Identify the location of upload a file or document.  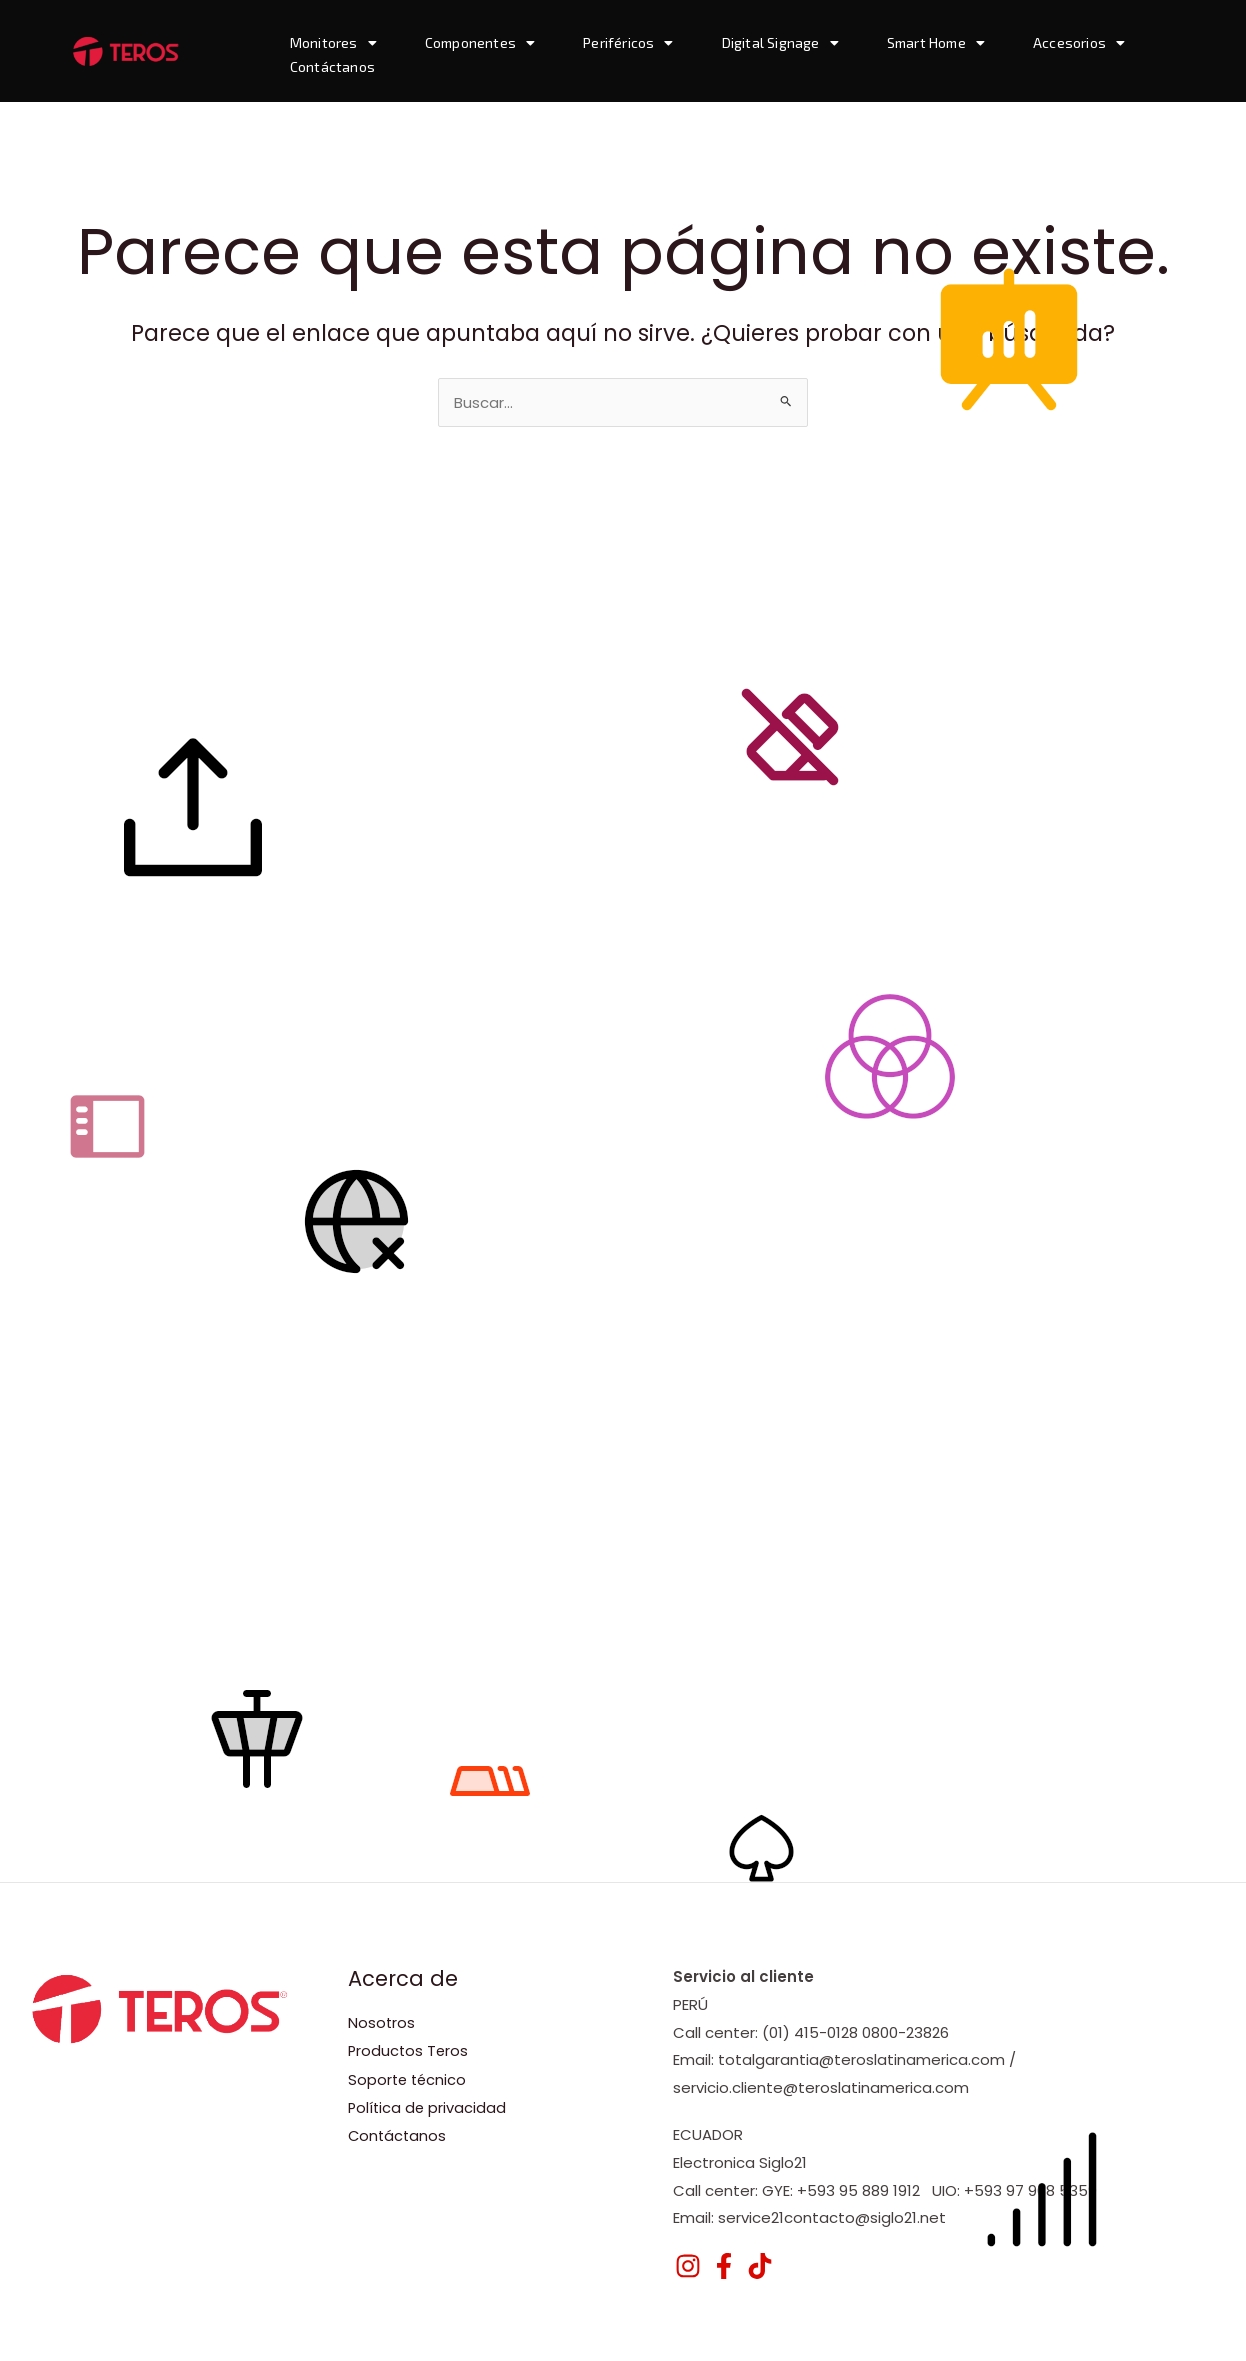
(193, 813).